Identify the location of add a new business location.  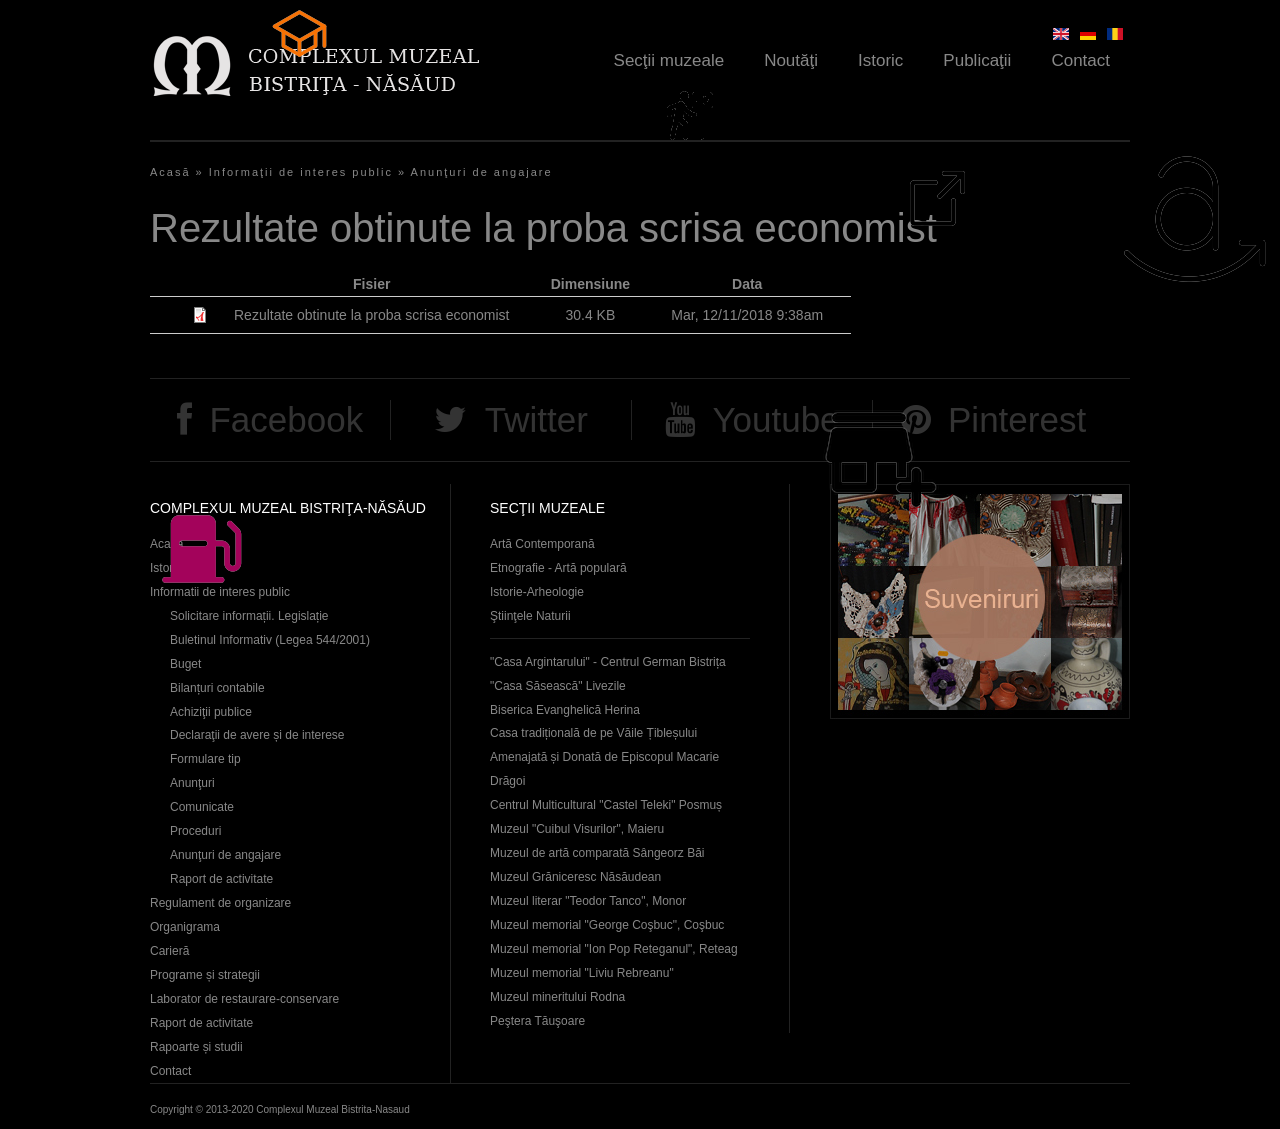
(881, 452).